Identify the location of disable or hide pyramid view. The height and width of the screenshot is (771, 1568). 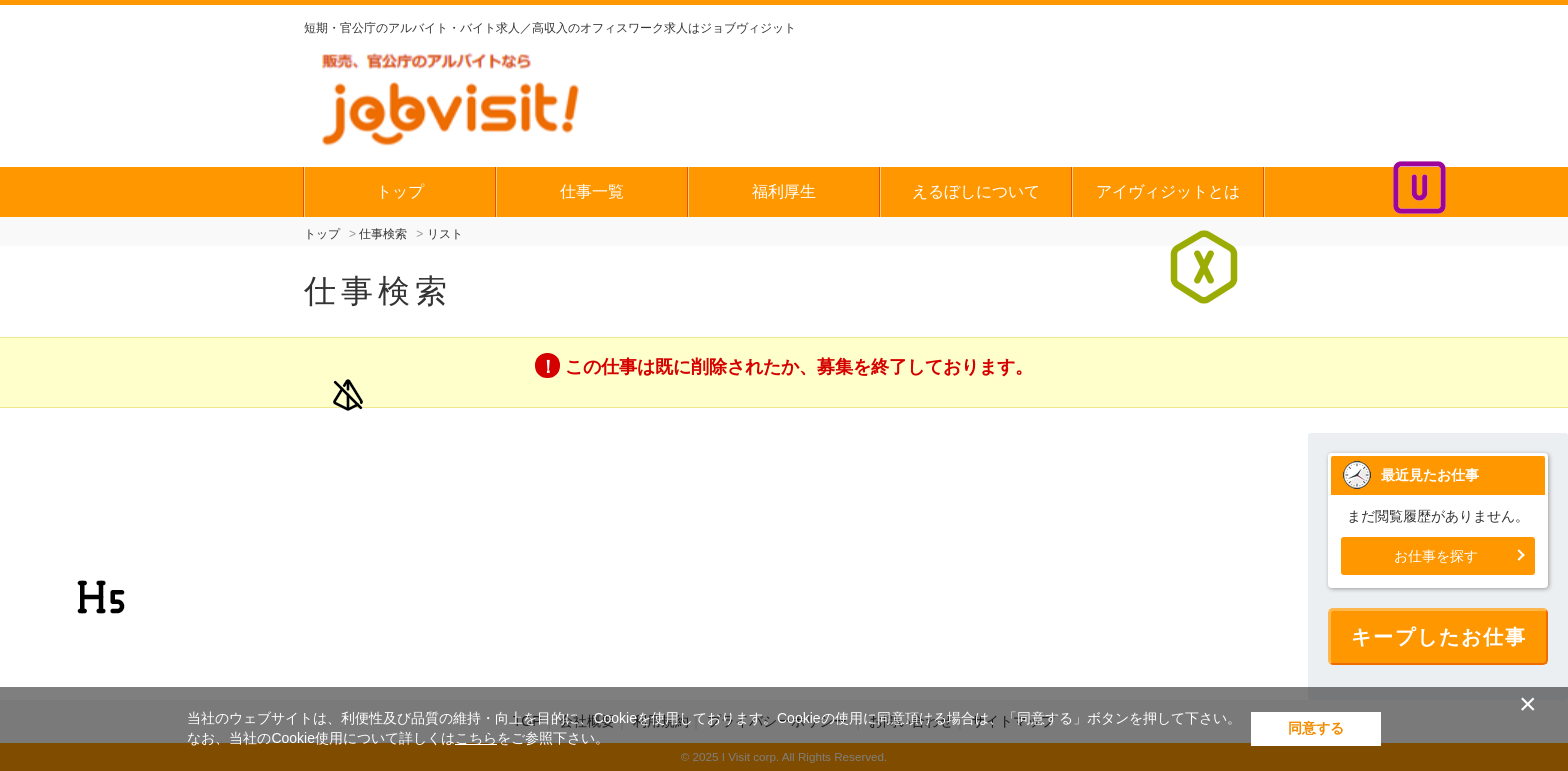
(348, 395).